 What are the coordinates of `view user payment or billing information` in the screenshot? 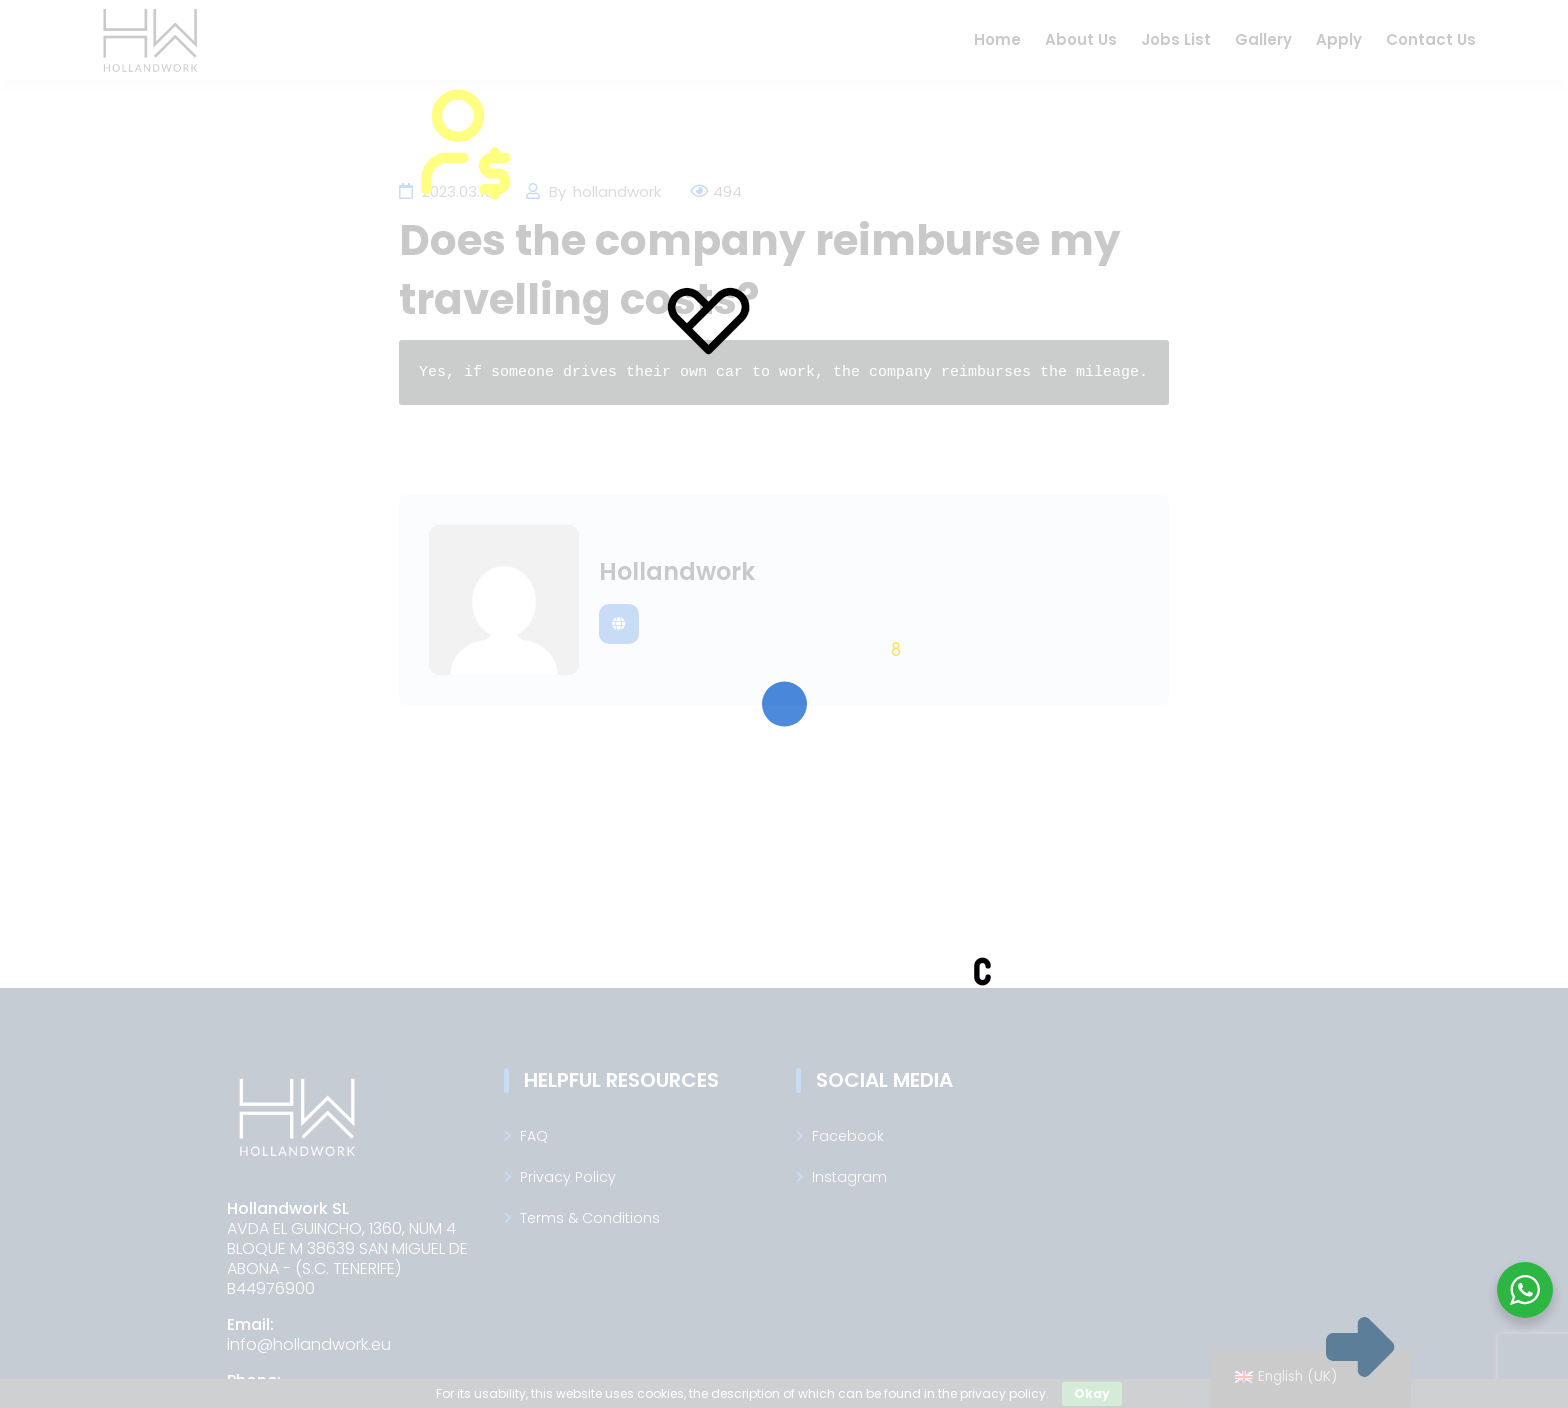 It's located at (458, 142).